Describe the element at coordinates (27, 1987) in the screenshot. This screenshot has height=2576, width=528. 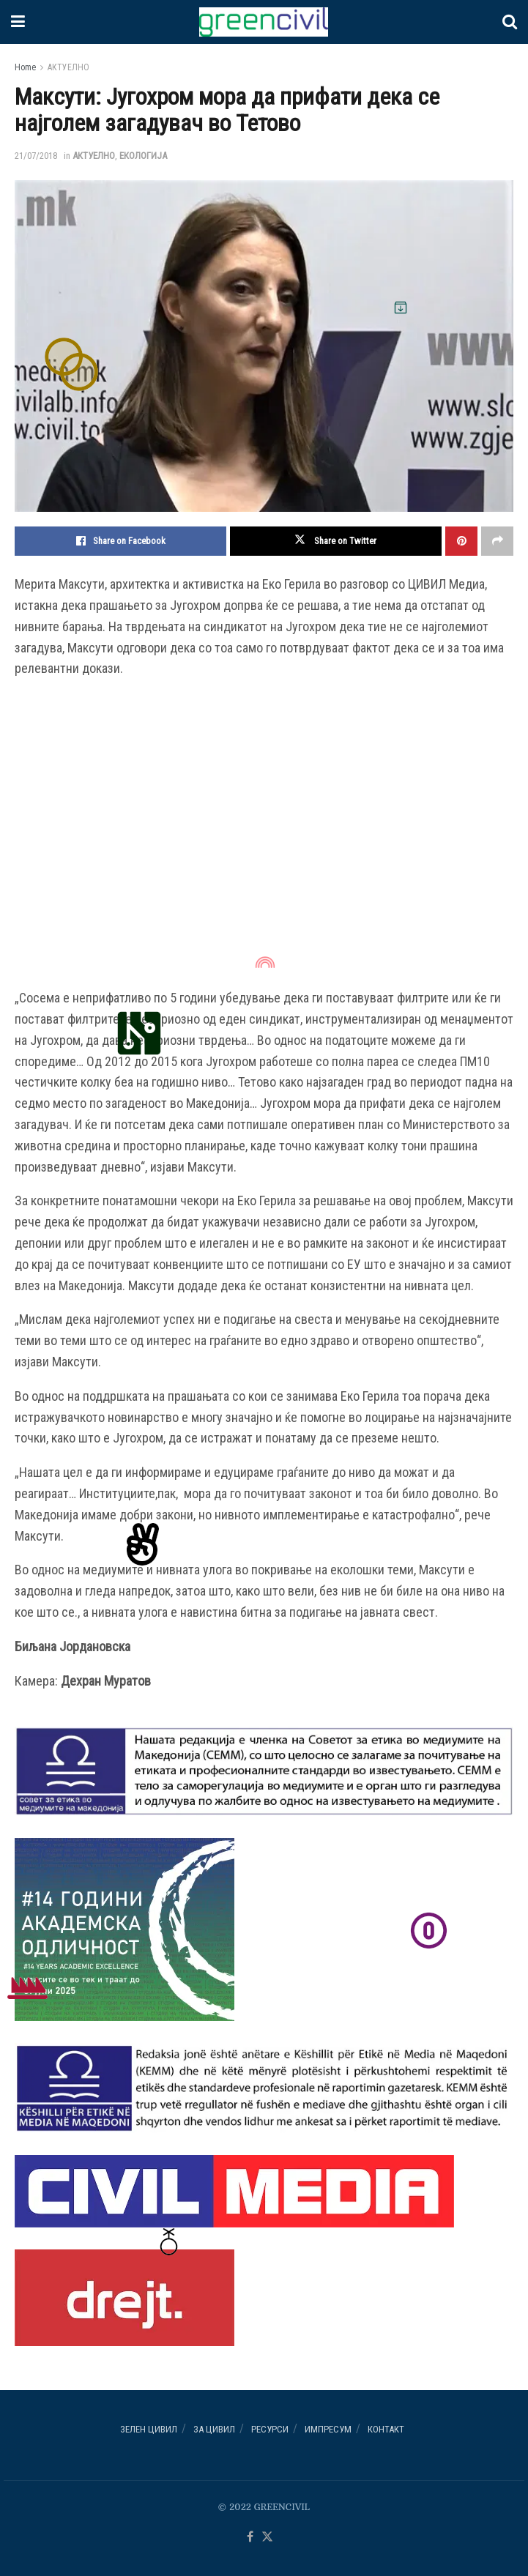
I see `indicates a road hazard or spike strip ahead` at that location.